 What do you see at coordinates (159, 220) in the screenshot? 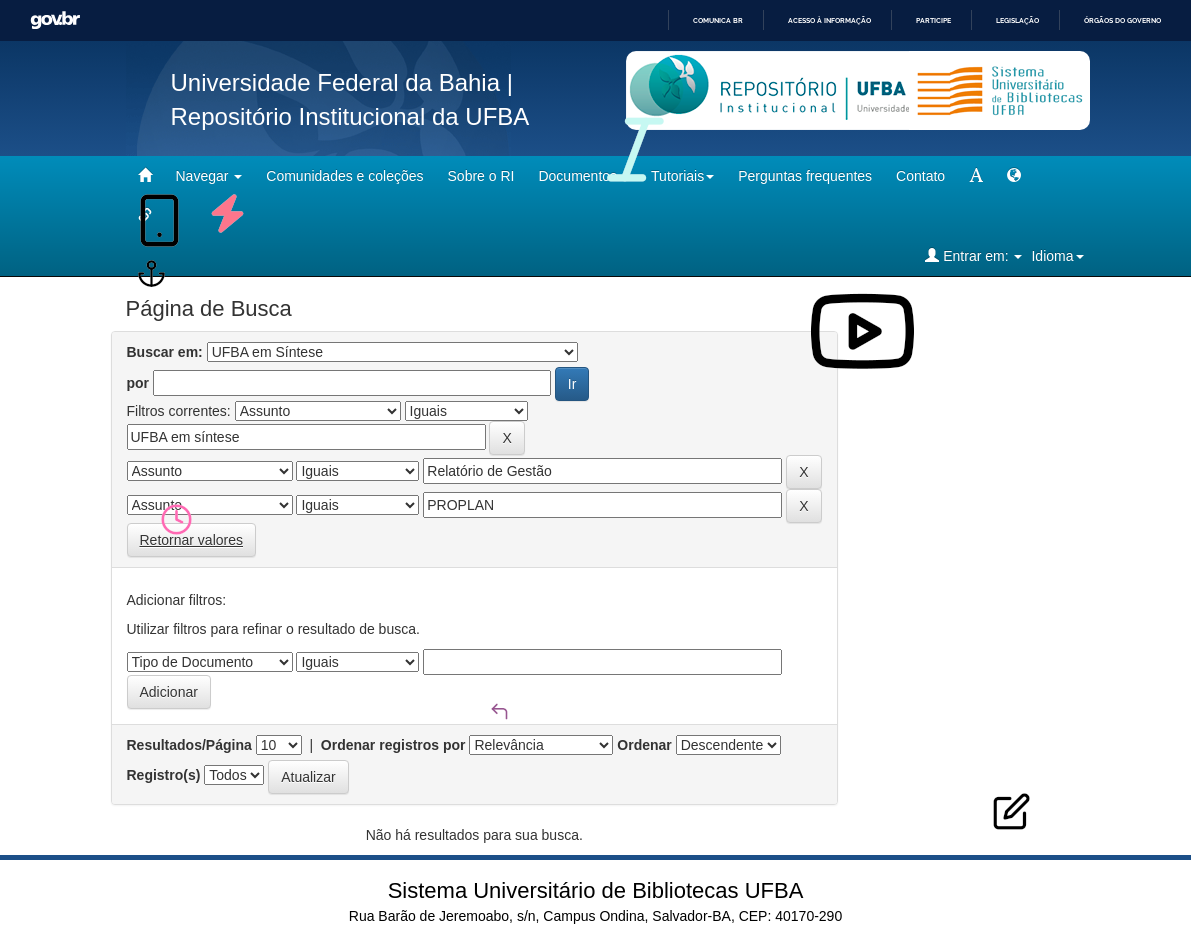
I see `access mobile device settings` at bounding box center [159, 220].